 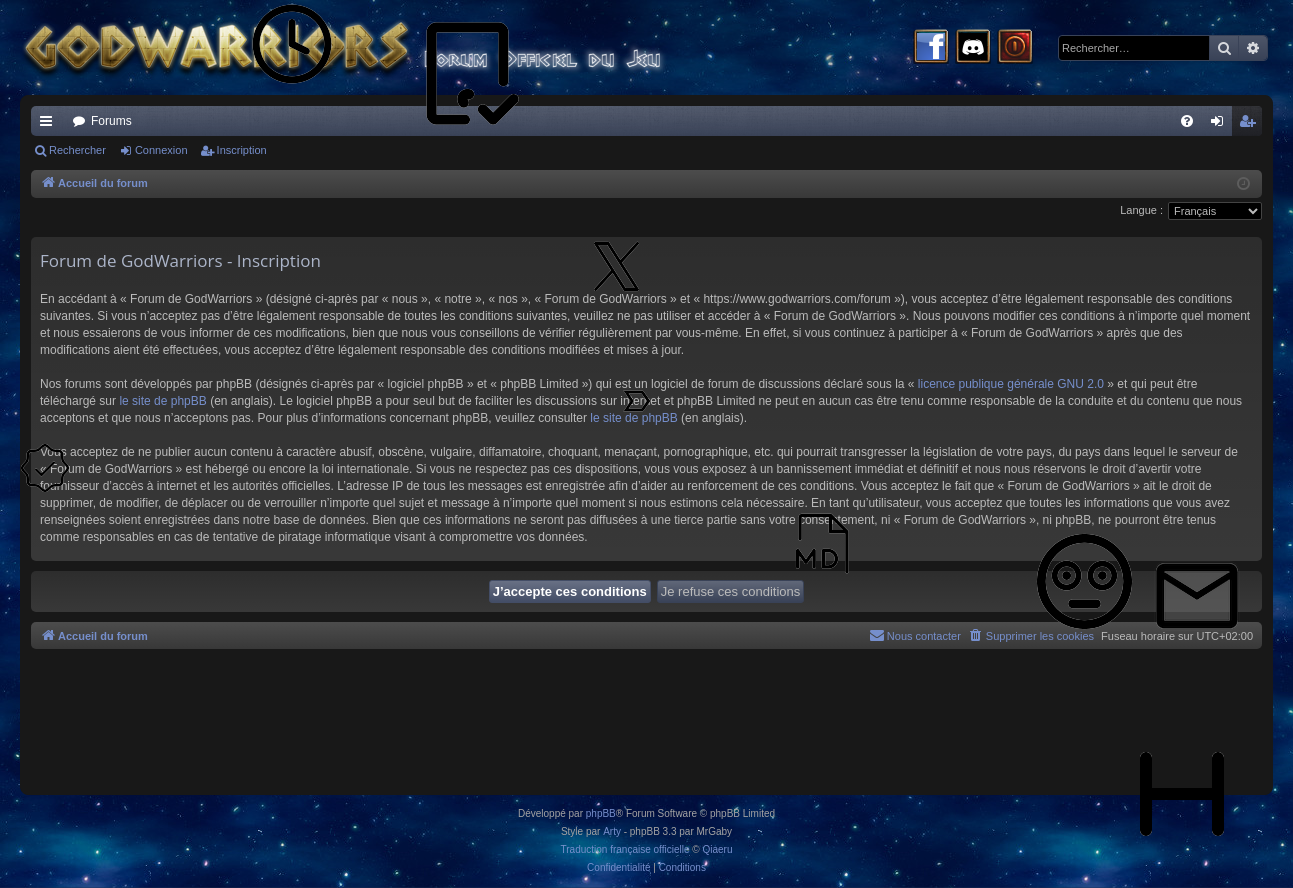 What do you see at coordinates (1182, 794) in the screenshot?
I see `apply heading text formatting` at bounding box center [1182, 794].